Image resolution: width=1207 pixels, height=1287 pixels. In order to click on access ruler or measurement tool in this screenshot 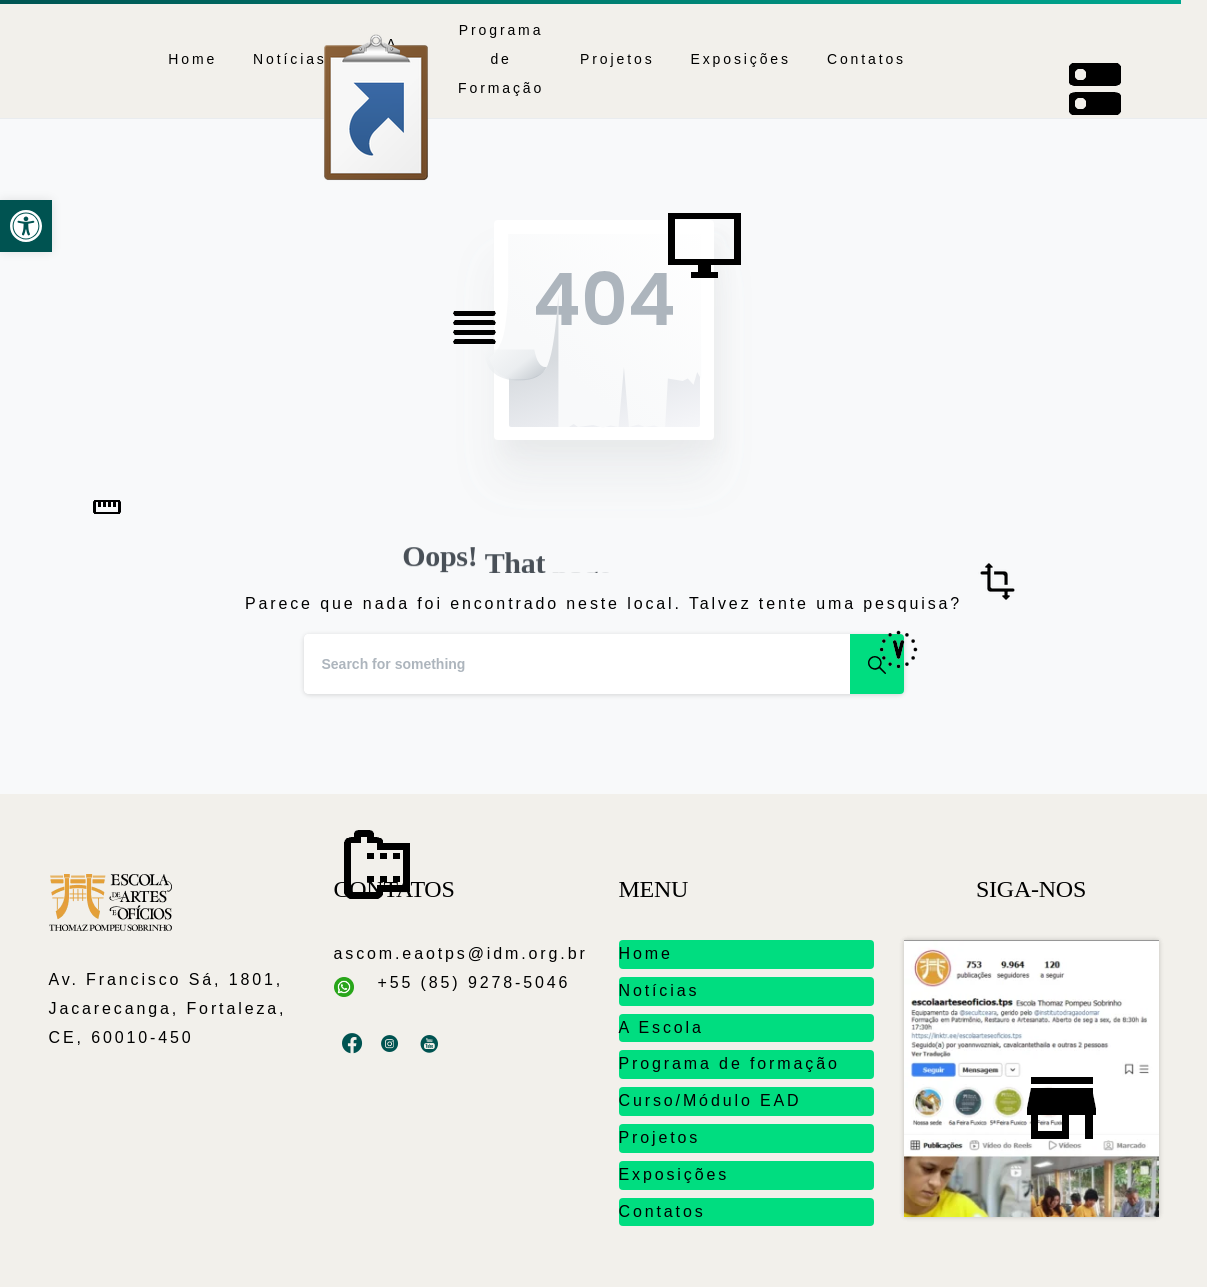, I will do `click(107, 507)`.